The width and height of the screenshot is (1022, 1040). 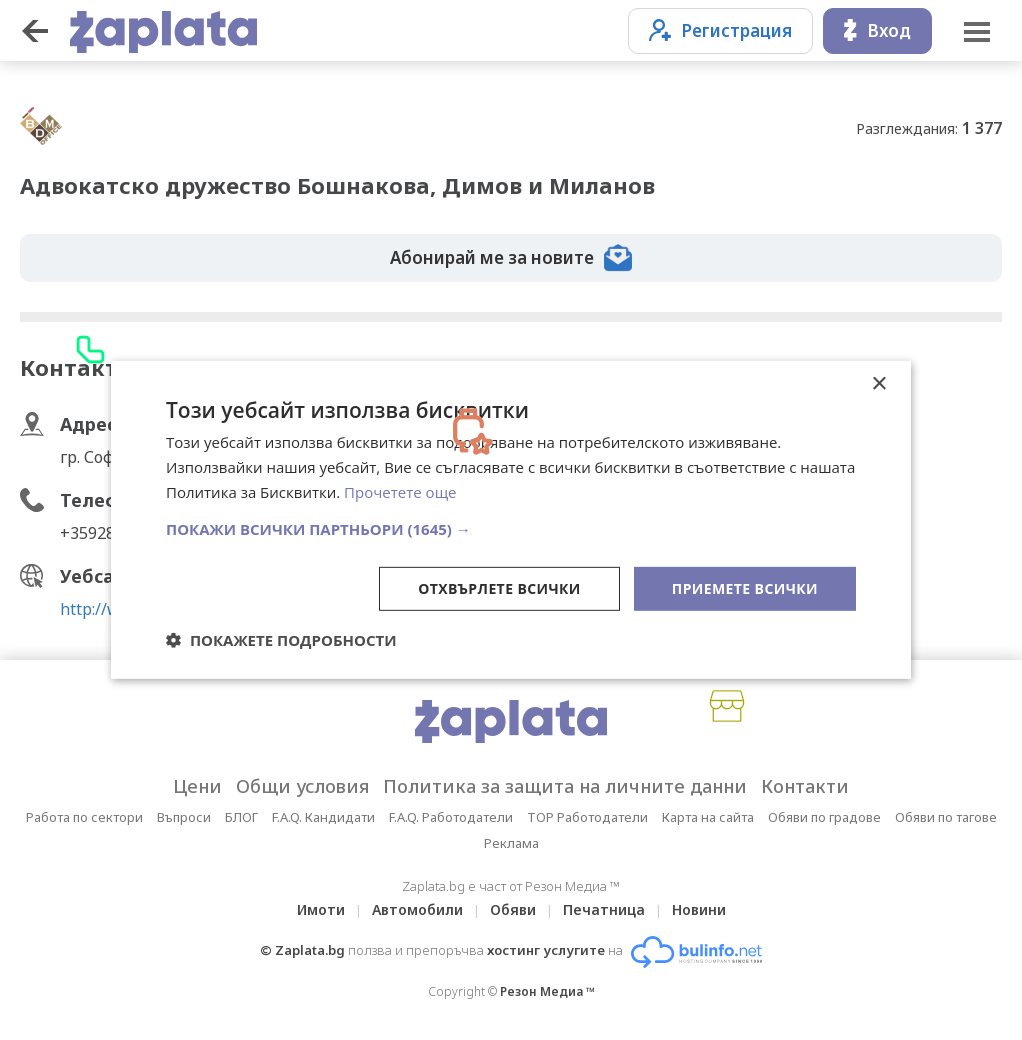 What do you see at coordinates (90, 349) in the screenshot?
I see `set corner style to bevel join` at bounding box center [90, 349].